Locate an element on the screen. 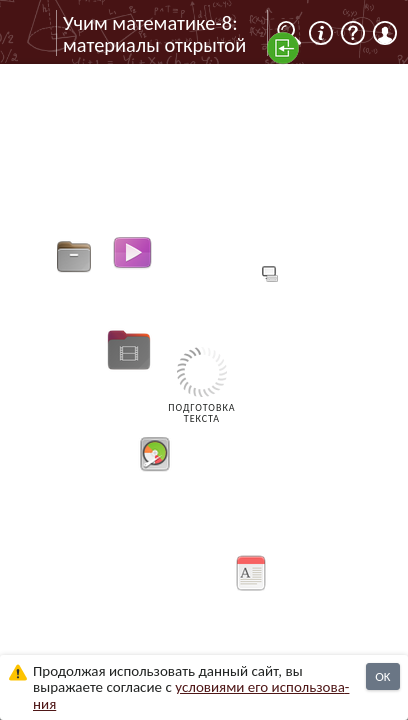 Image resolution: width=408 pixels, height=720 pixels. open the books or e-reader app is located at coordinates (251, 573).